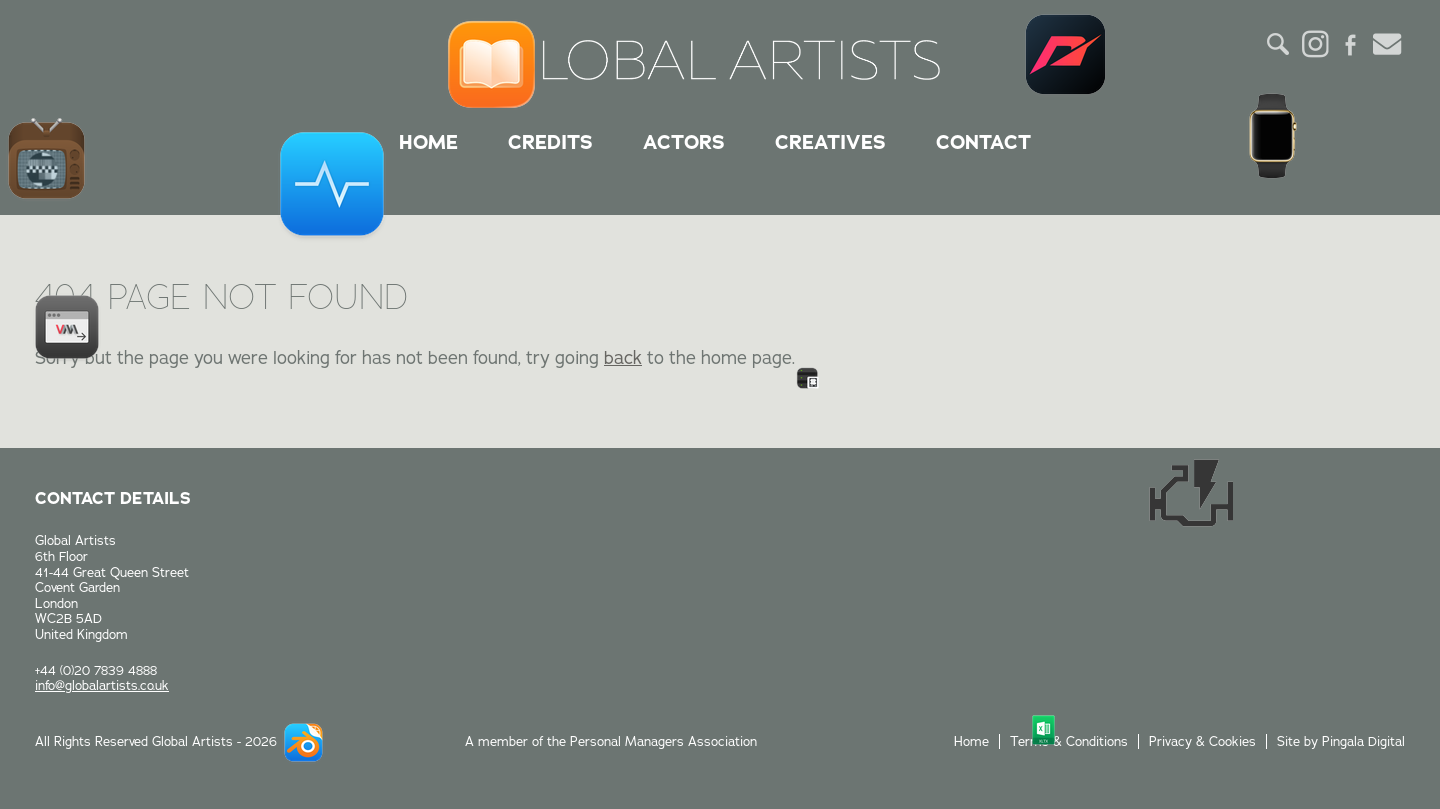 The width and height of the screenshot is (1440, 809). I want to click on excel spreadsheet template file, so click(1043, 730).